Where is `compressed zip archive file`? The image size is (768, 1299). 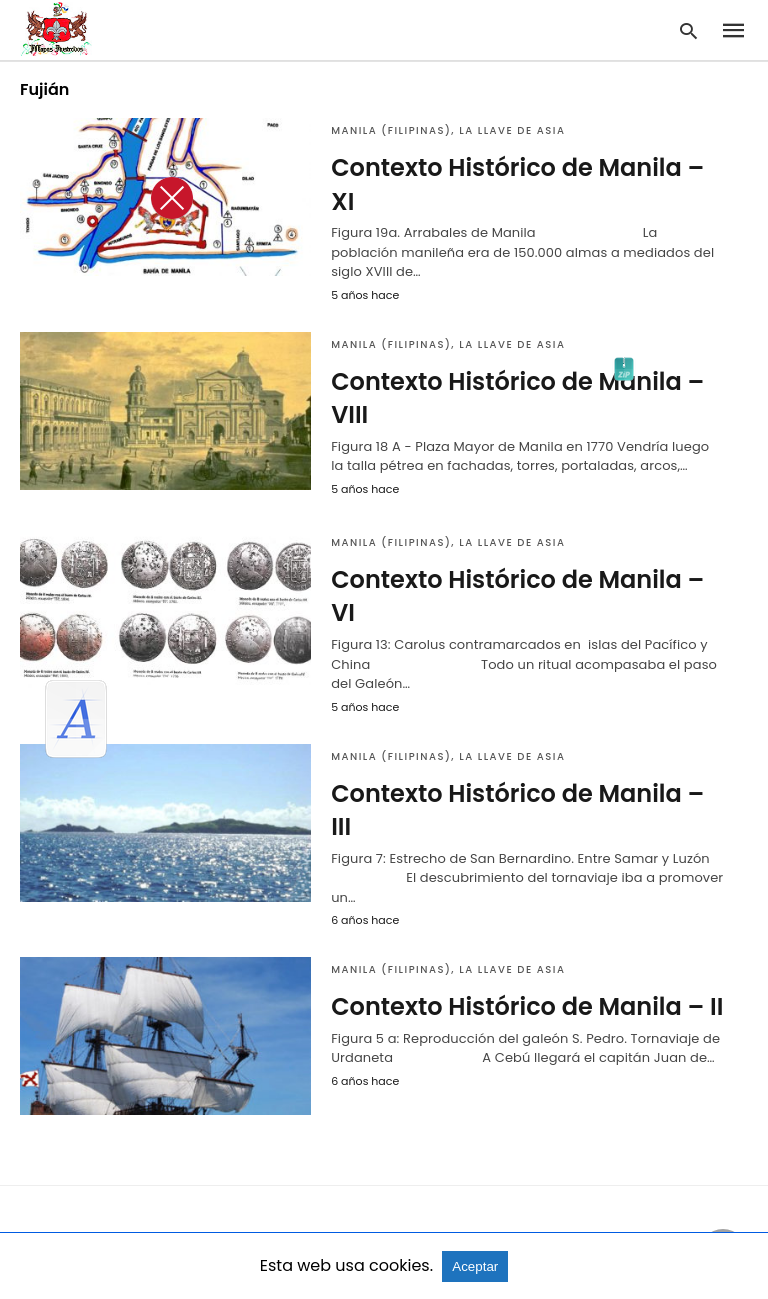
compressed zip archive file is located at coordinates (624, 369).